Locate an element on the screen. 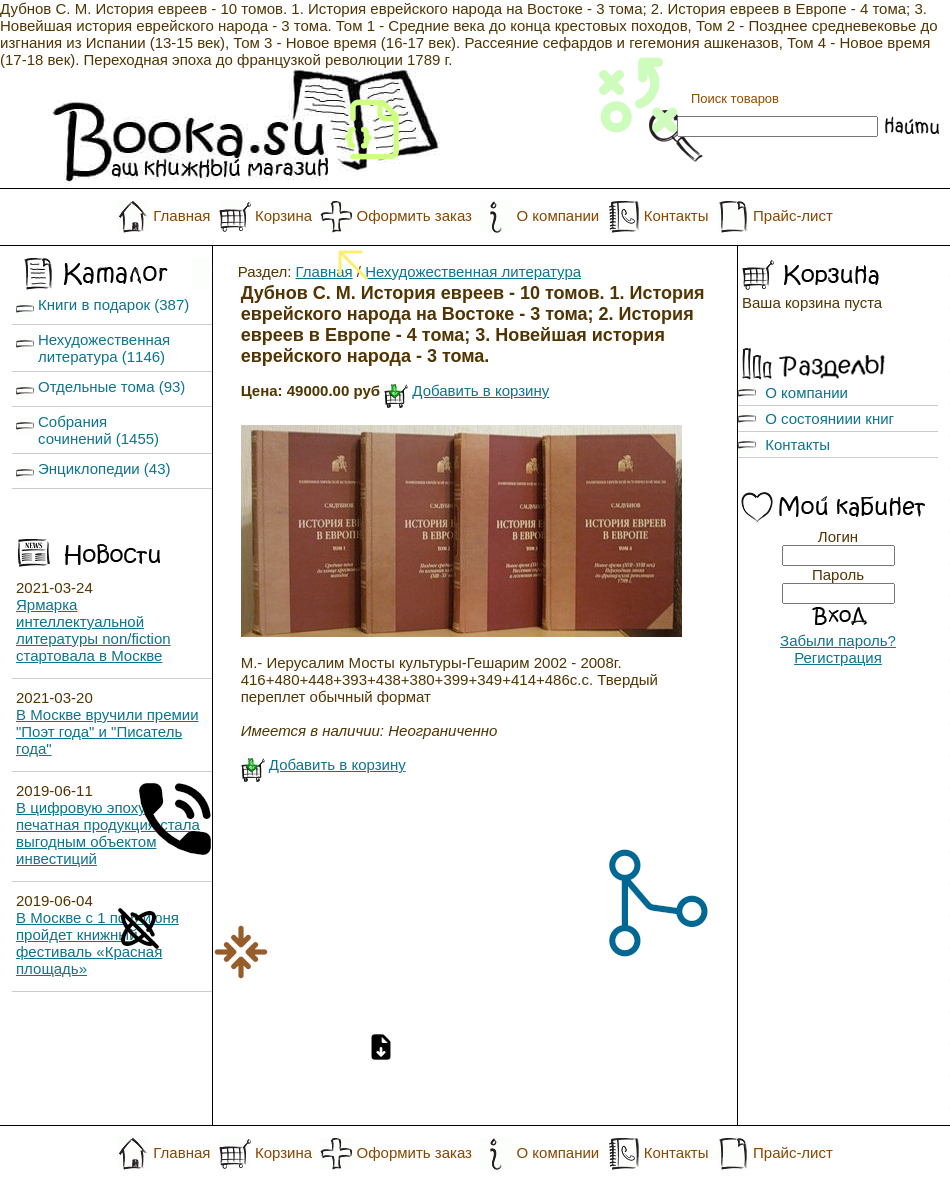 The width and height of the screenshot is (950, 1181). collapse or minimize content is located at coordinates (241, 952).